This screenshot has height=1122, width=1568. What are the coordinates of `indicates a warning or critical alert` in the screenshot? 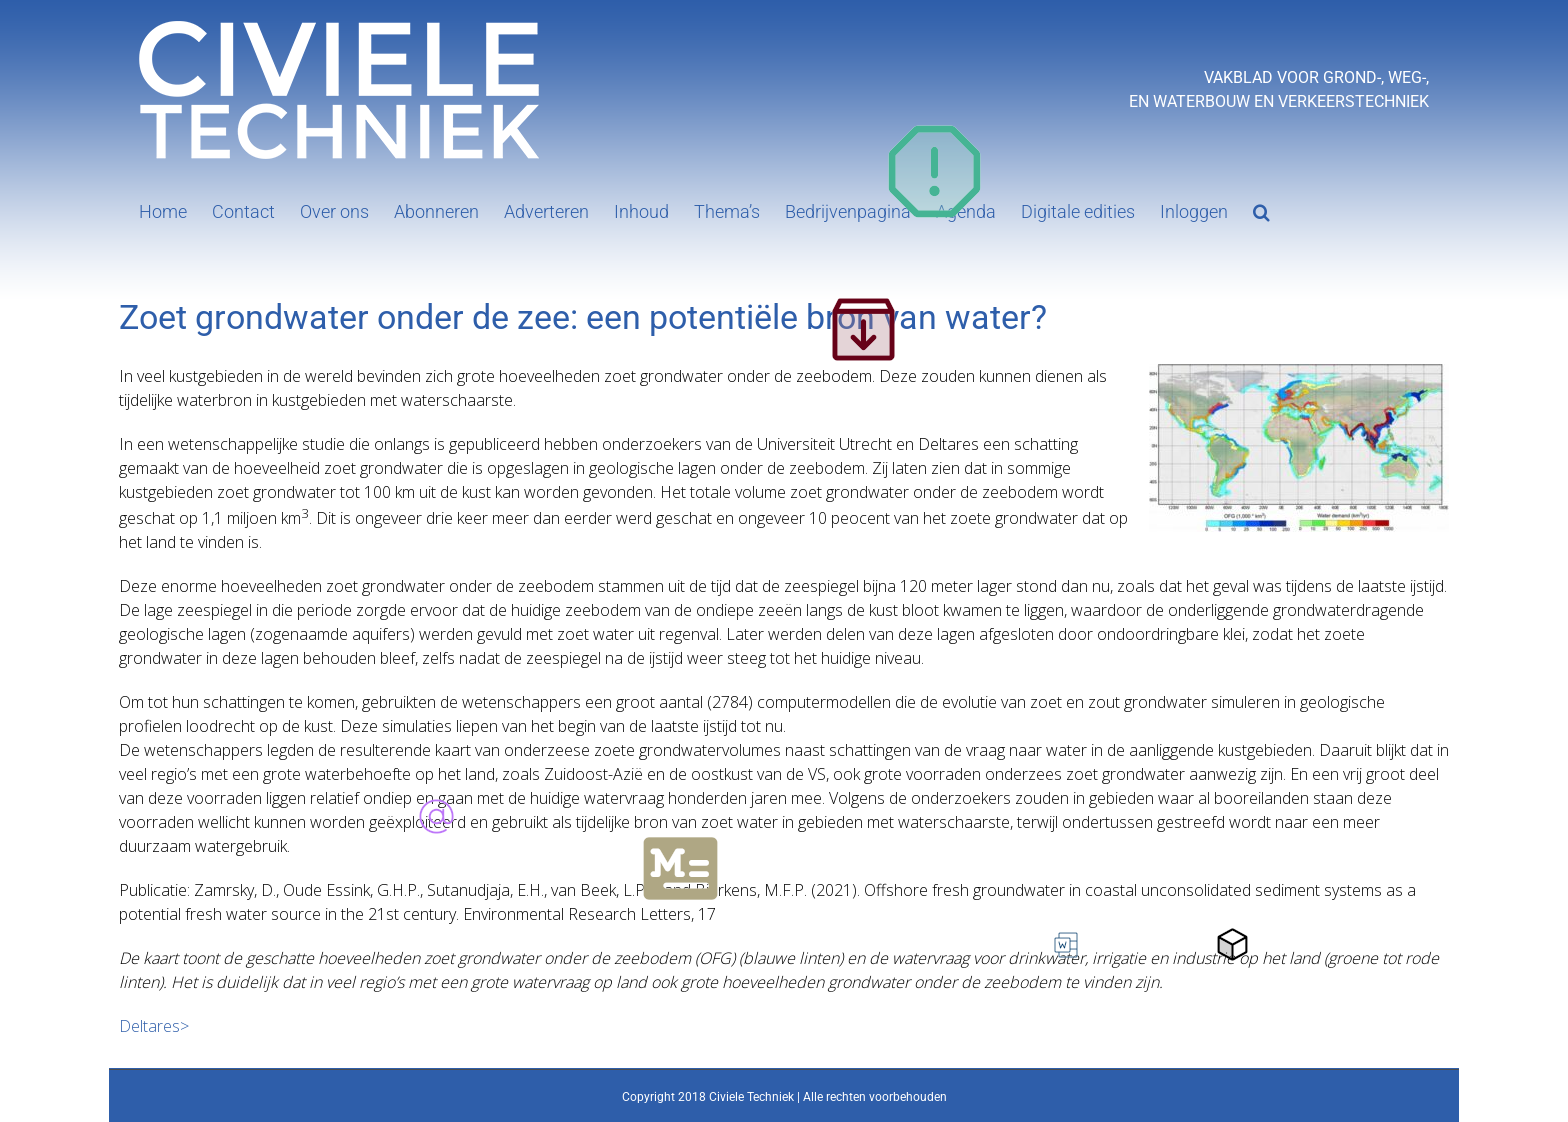 It's located at (934, 171).